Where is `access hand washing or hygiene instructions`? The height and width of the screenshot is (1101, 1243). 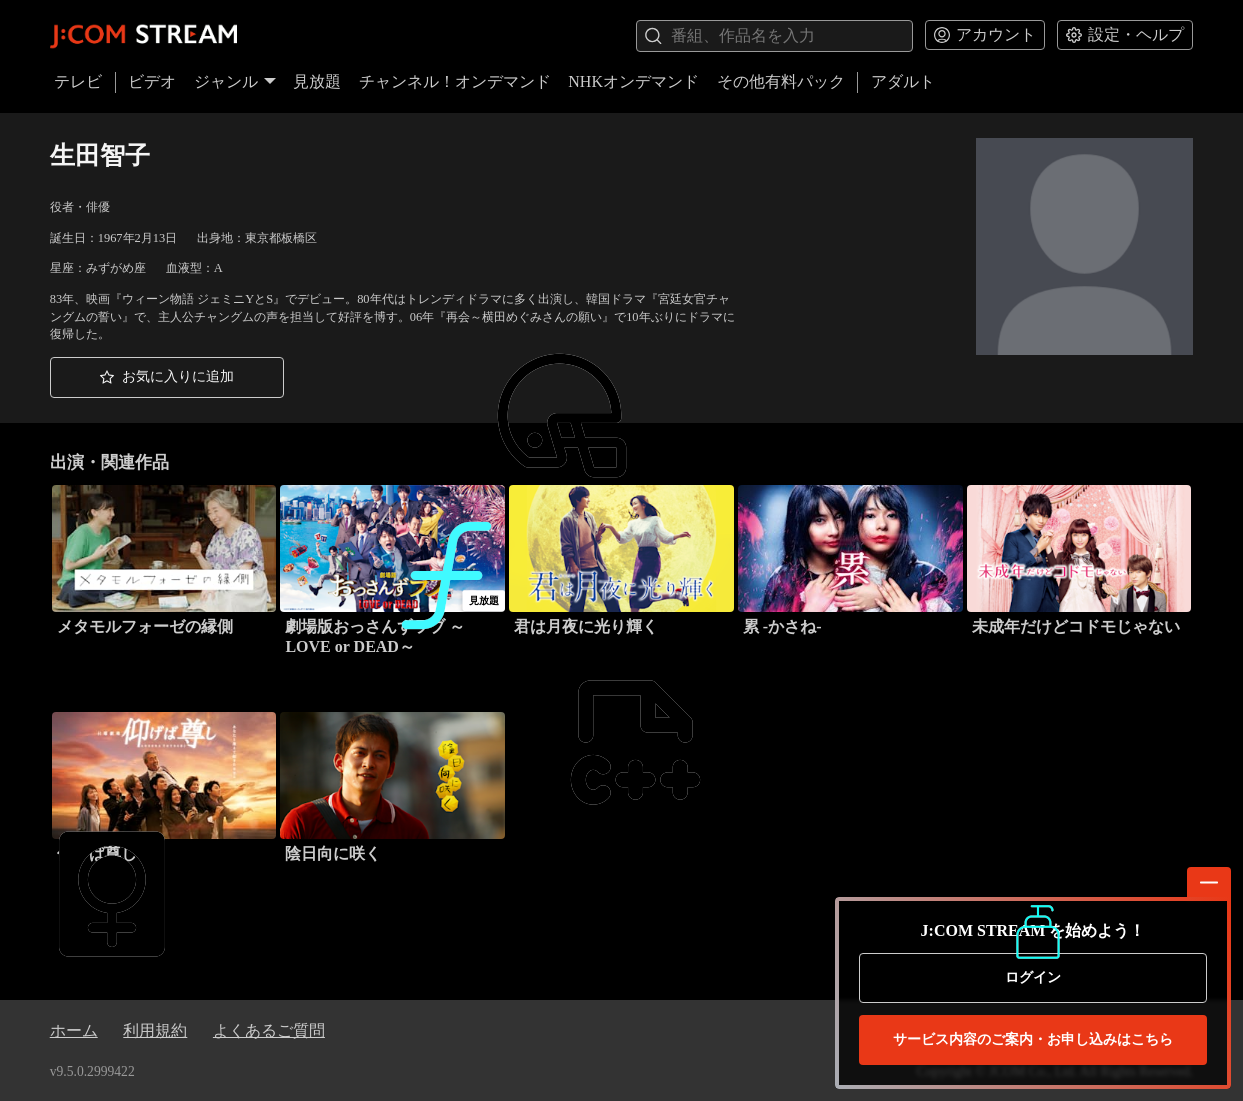
access hand washing or hygiene instructions is located at coordinates (1038, 933).